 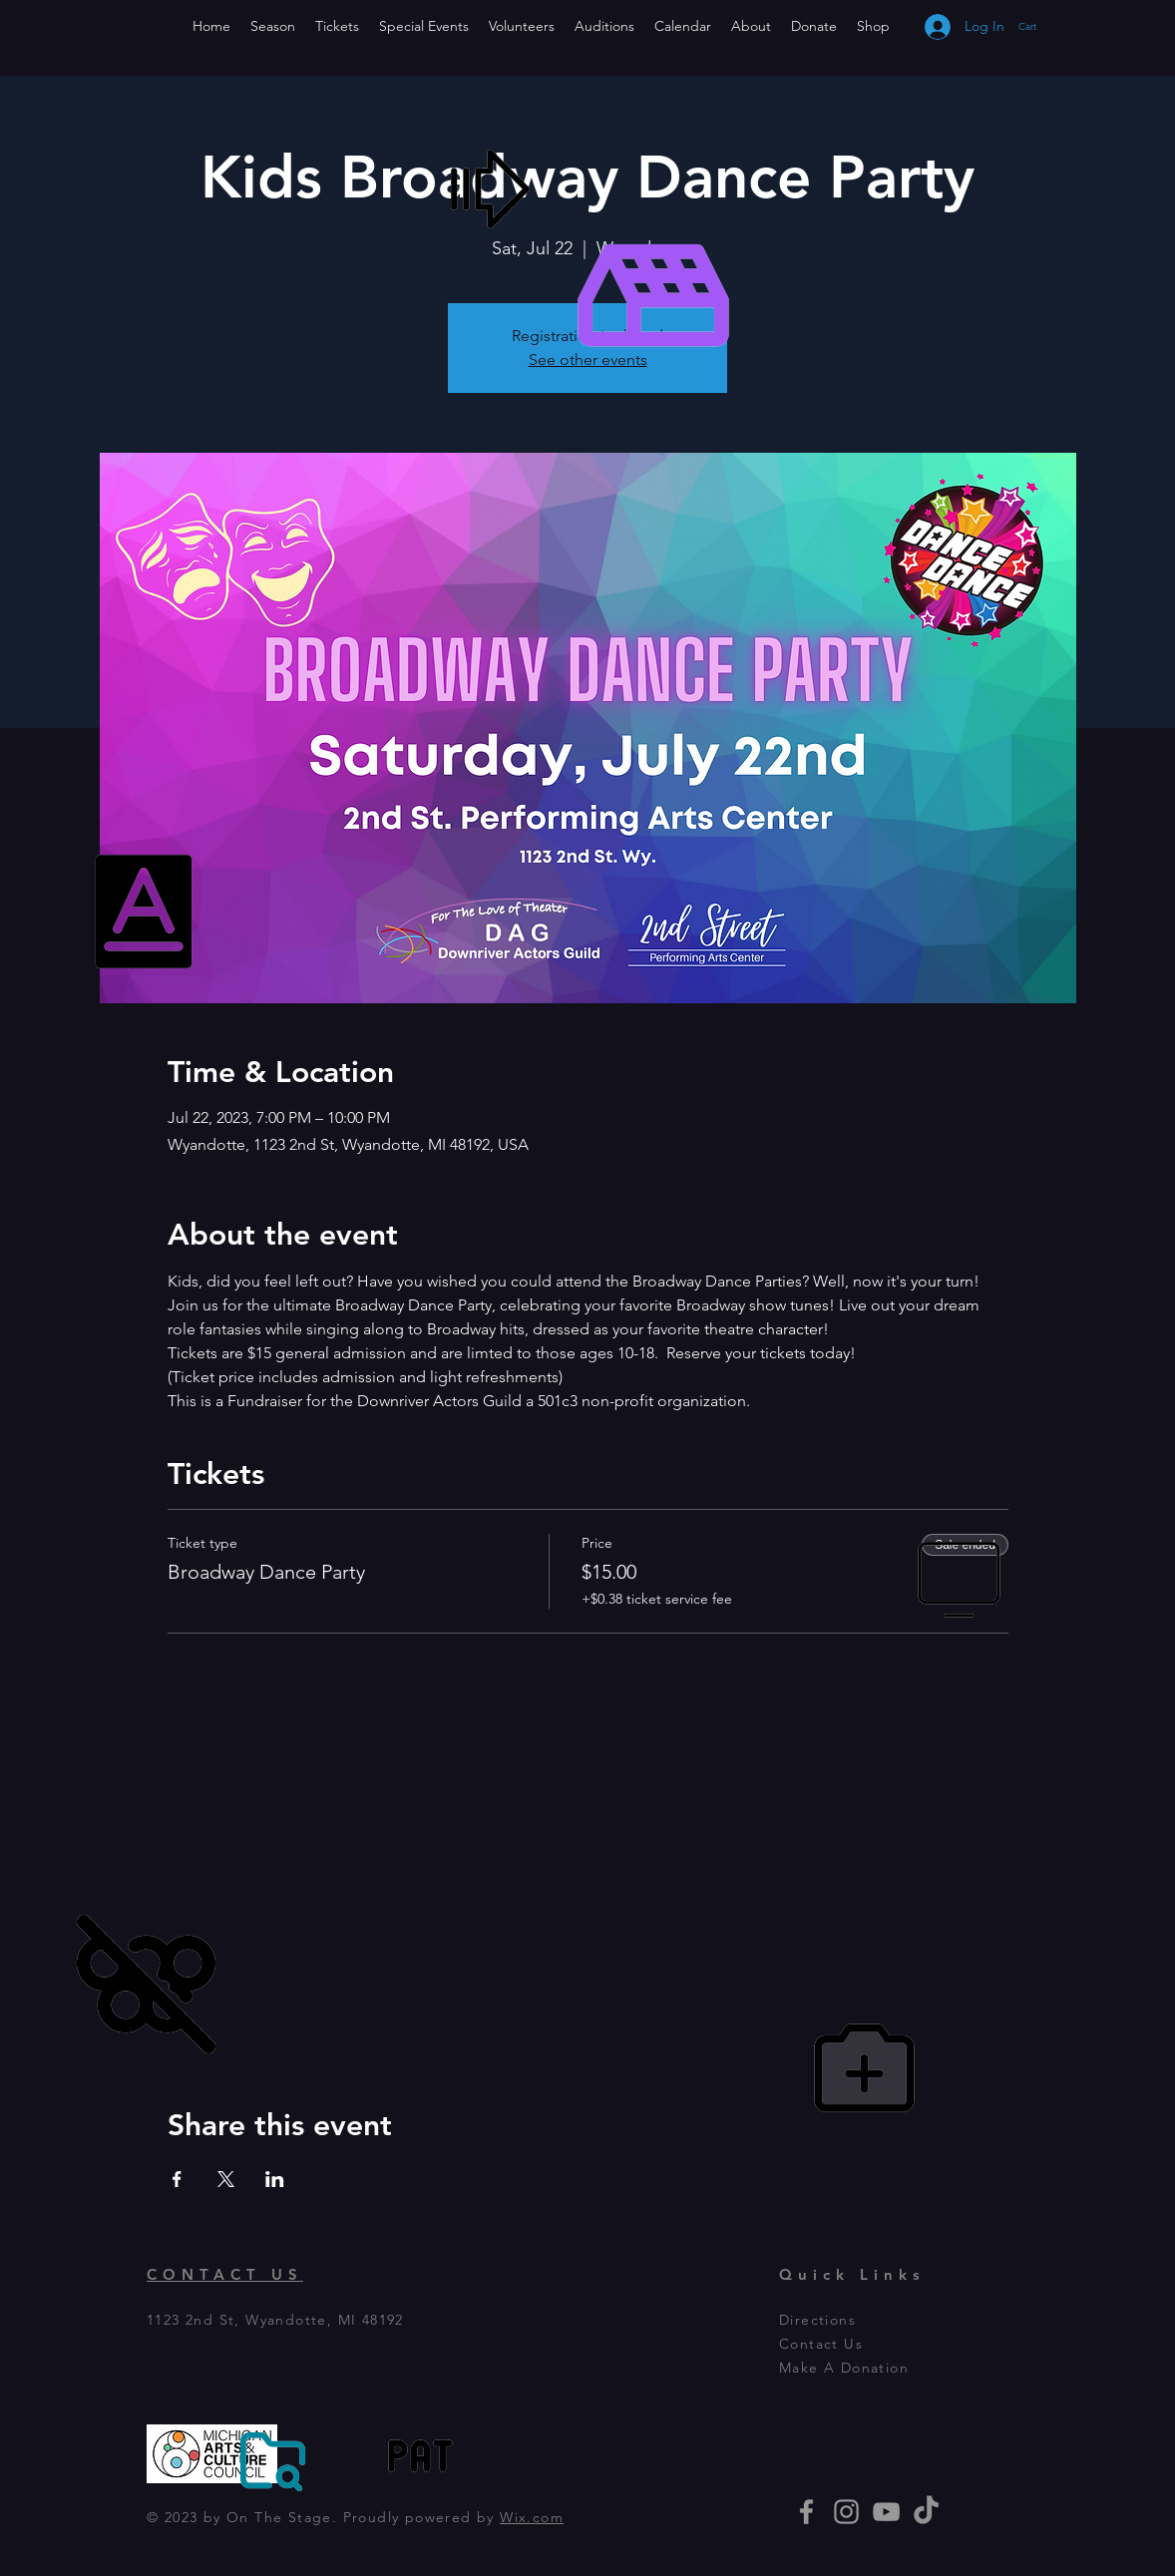 What do you see at coordinates (653, 300) in the screenshot?
I see `access solar energy or roof panel settings` at bounding box center [653, 300].